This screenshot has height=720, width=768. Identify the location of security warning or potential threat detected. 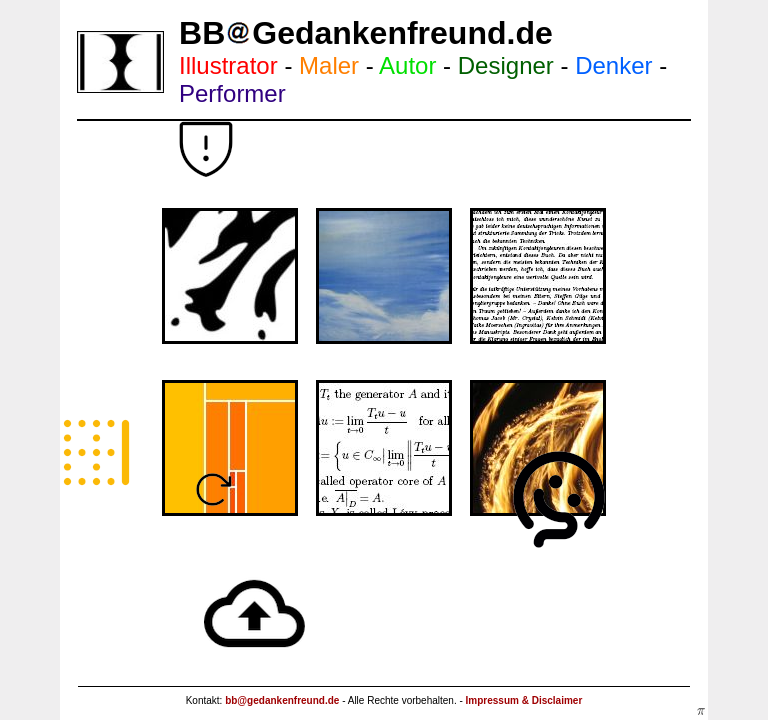
(206, 146).